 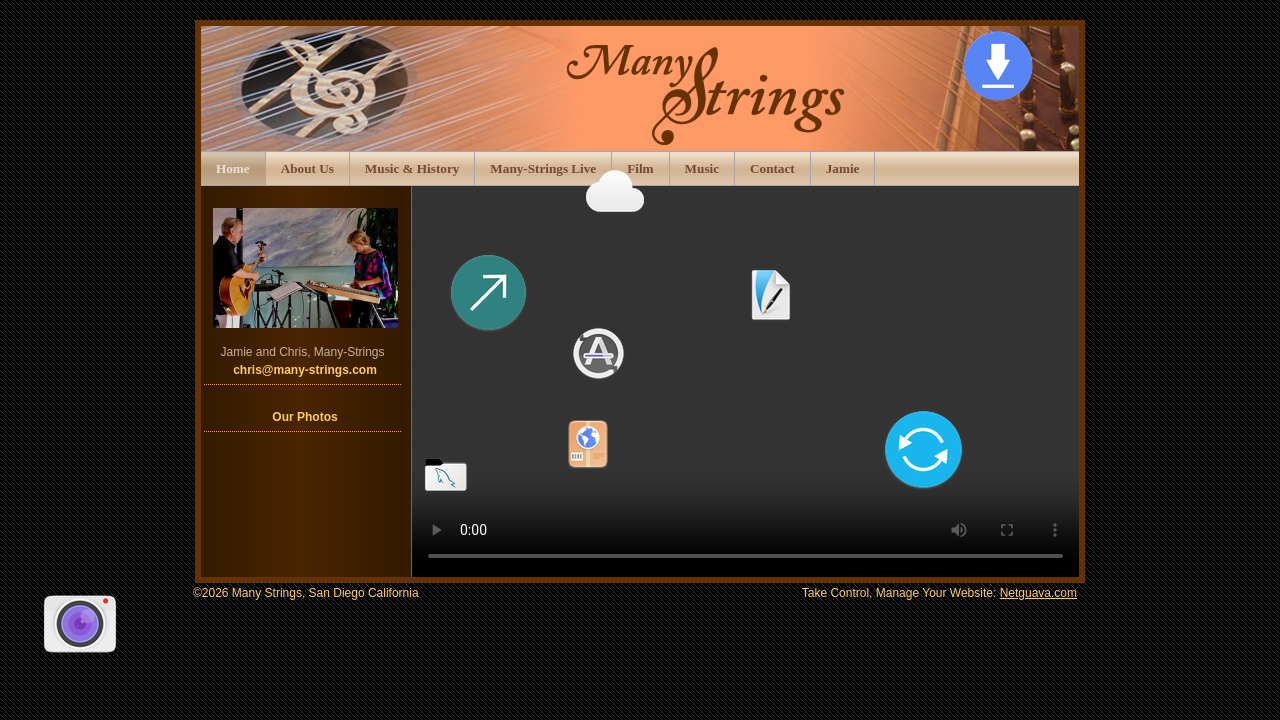 What do you see at coordinates (743, 296) in the screenshot?
I see `a scribus document file` at bounding box center [743, 296].